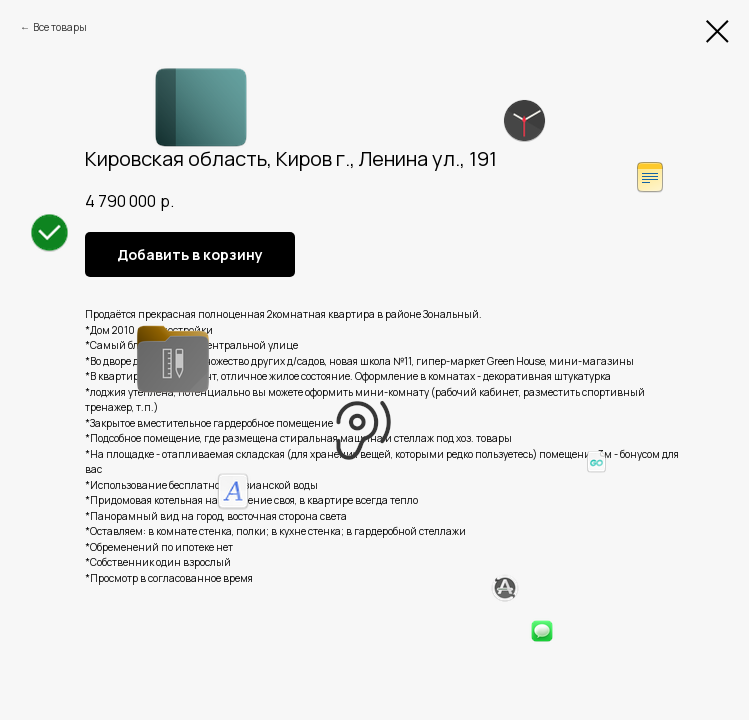  I want to click on open bijiben notes app, so click(650, 177).